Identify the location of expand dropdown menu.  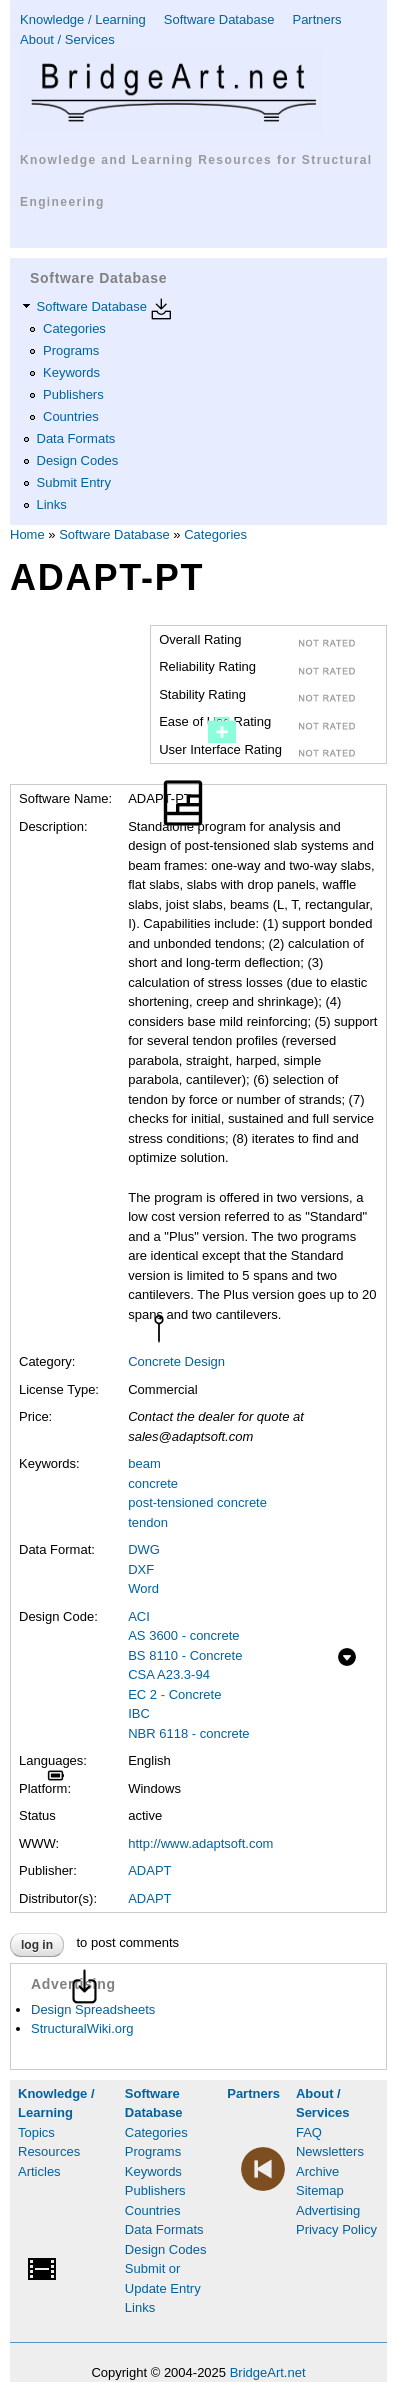
(347, 1657).